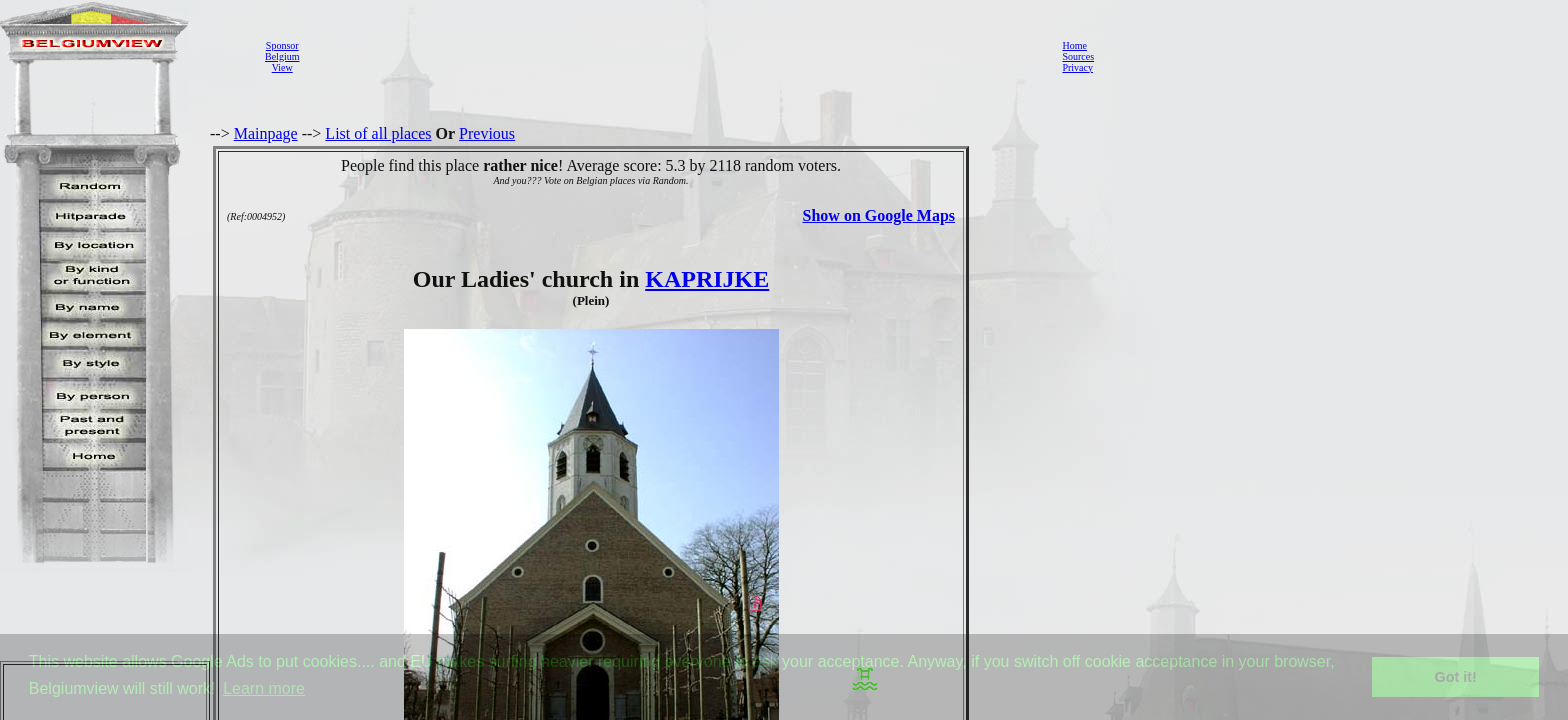  Describe the element at coordinates (755, 603) in the screenshot. I see `view yen currency document` at that location.